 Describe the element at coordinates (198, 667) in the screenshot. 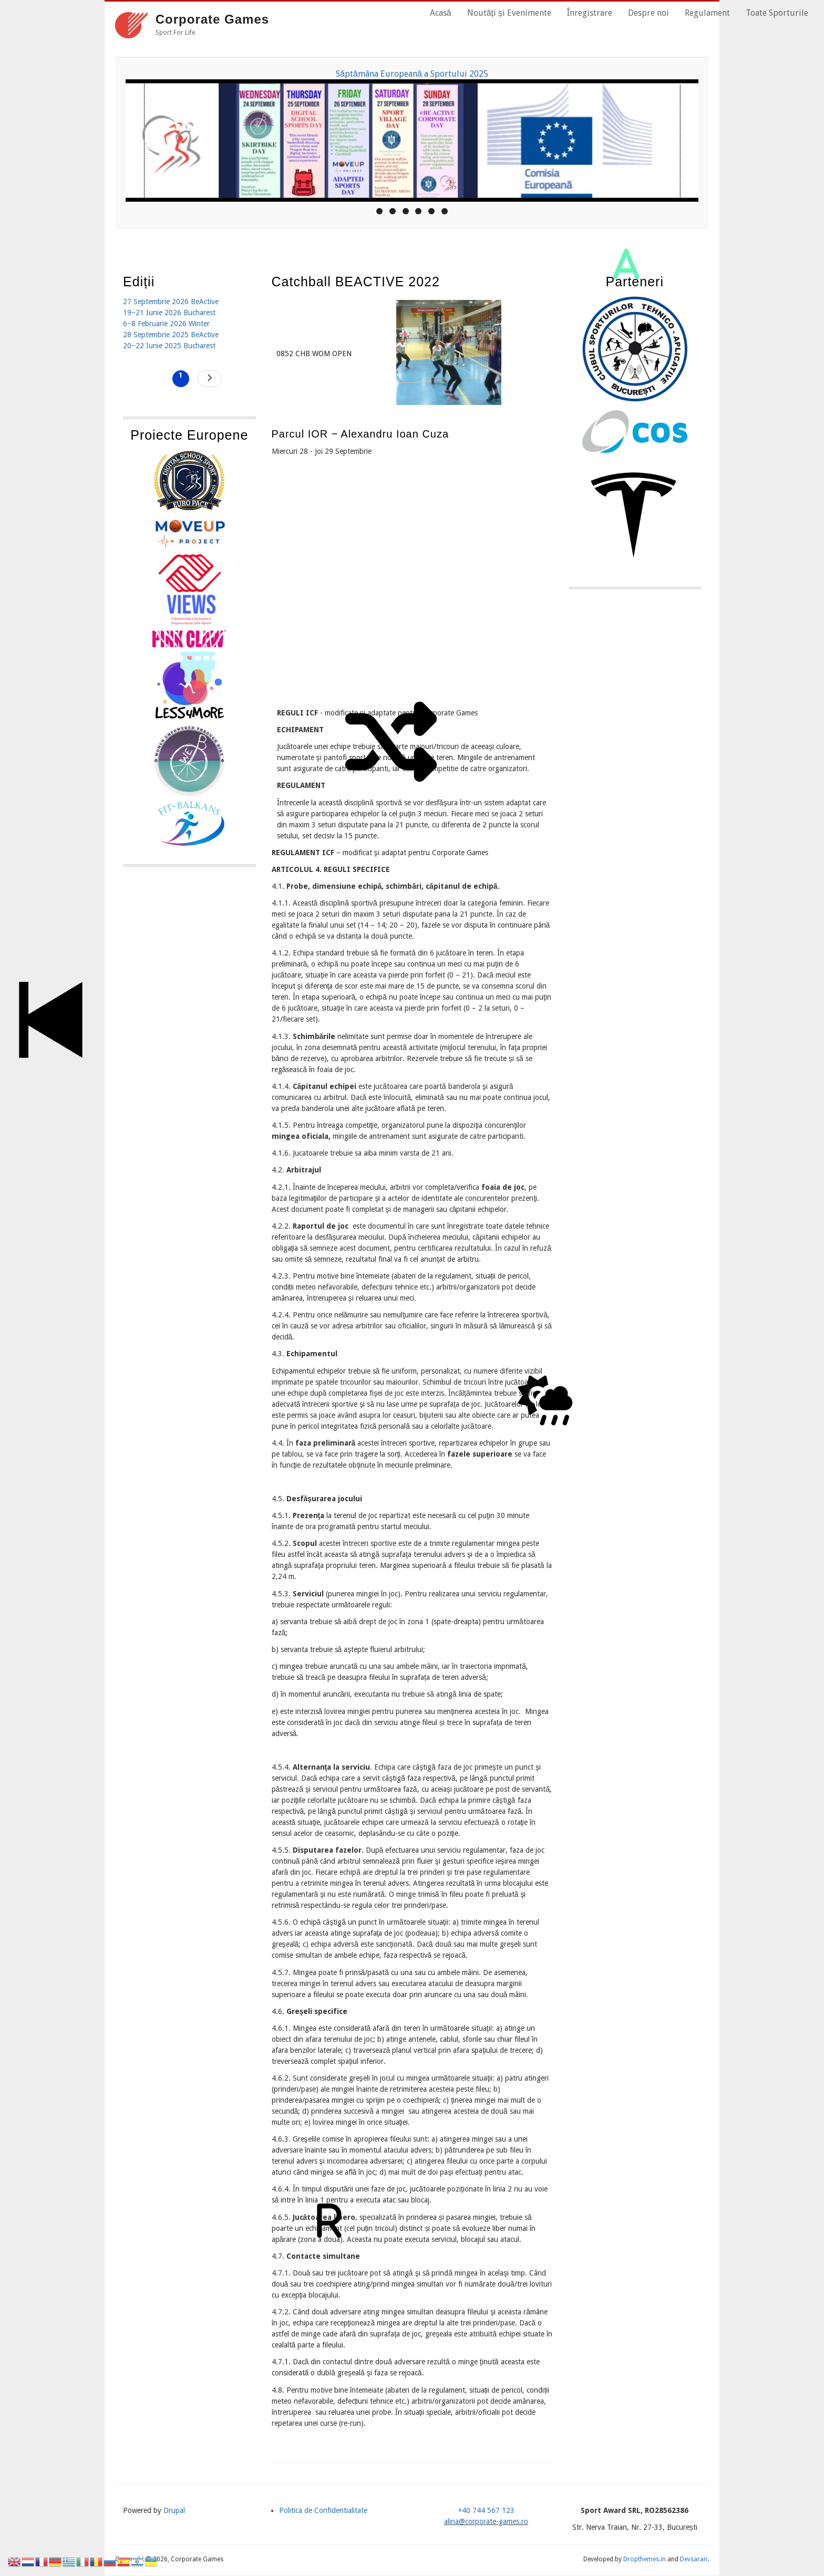

I see `view bridge or overpass locations` at that location.